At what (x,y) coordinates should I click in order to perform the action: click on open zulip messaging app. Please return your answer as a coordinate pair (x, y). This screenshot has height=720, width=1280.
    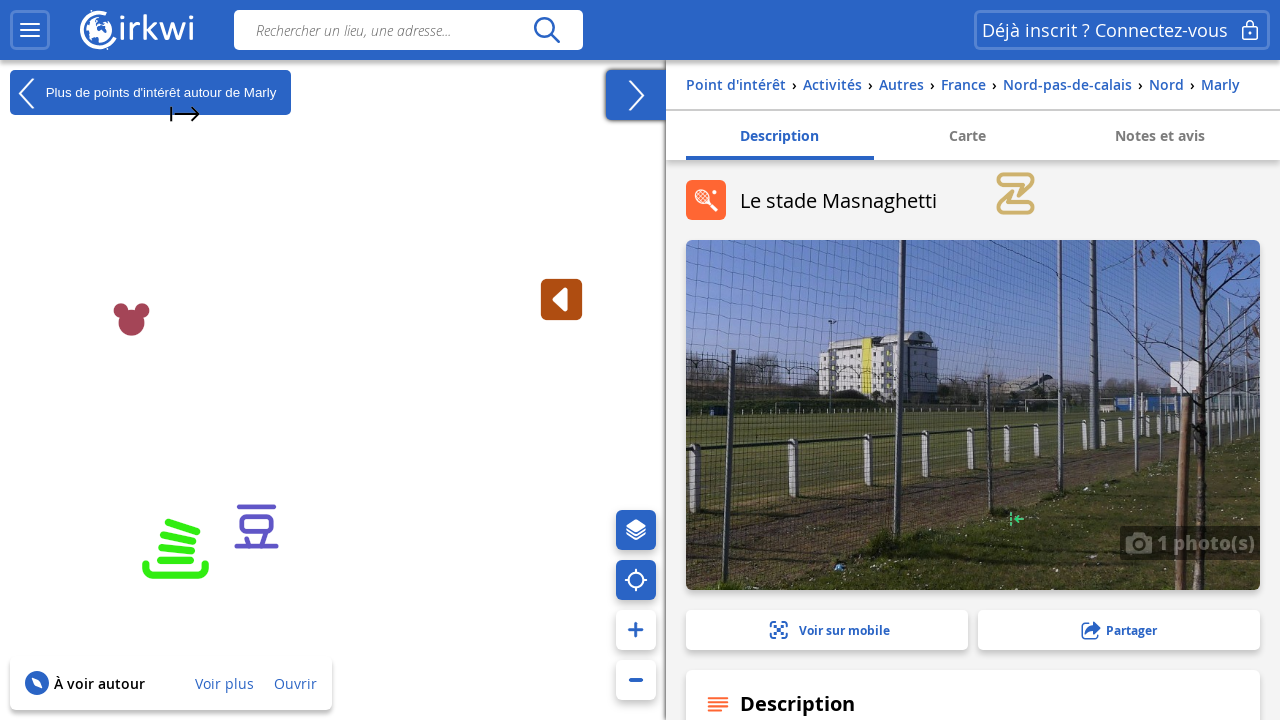
    Looking at the image, I should click on (1015, 193).